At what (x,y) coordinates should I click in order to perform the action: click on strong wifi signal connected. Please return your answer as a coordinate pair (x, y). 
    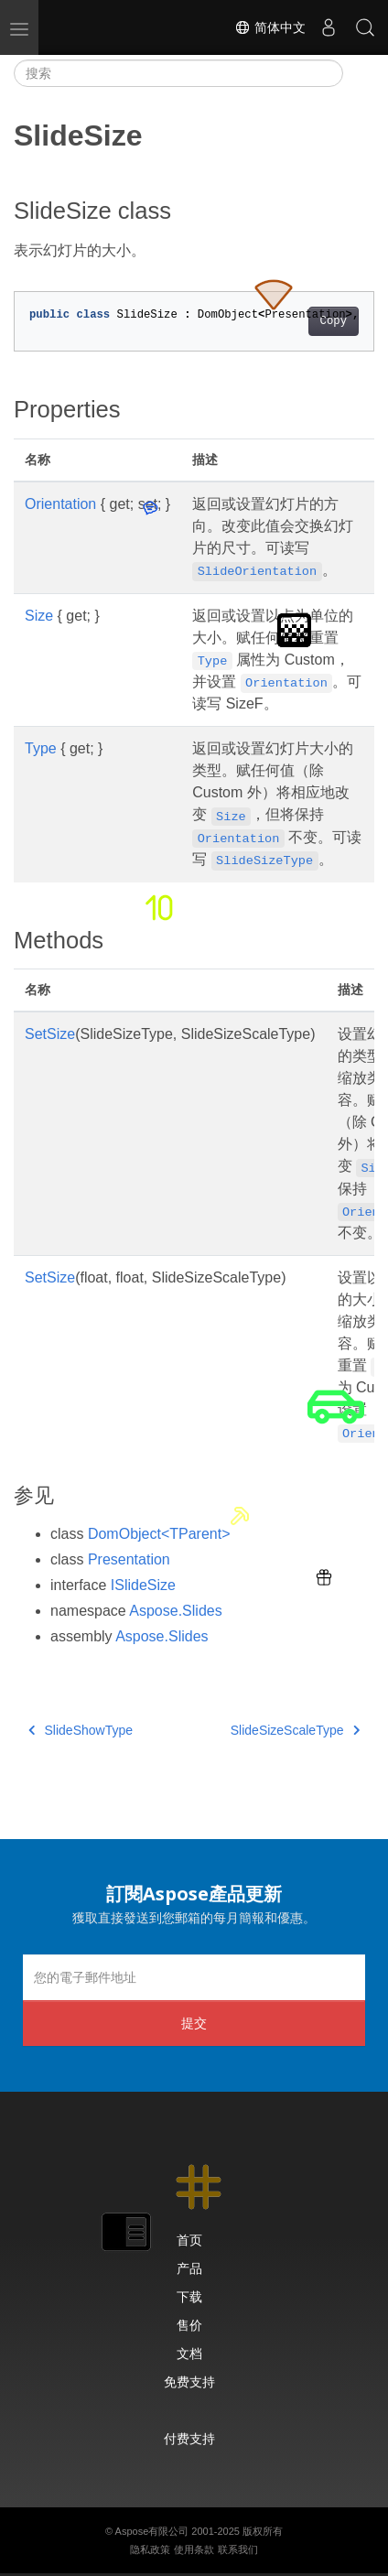
    Looking at the image, I should click on (274, 295).